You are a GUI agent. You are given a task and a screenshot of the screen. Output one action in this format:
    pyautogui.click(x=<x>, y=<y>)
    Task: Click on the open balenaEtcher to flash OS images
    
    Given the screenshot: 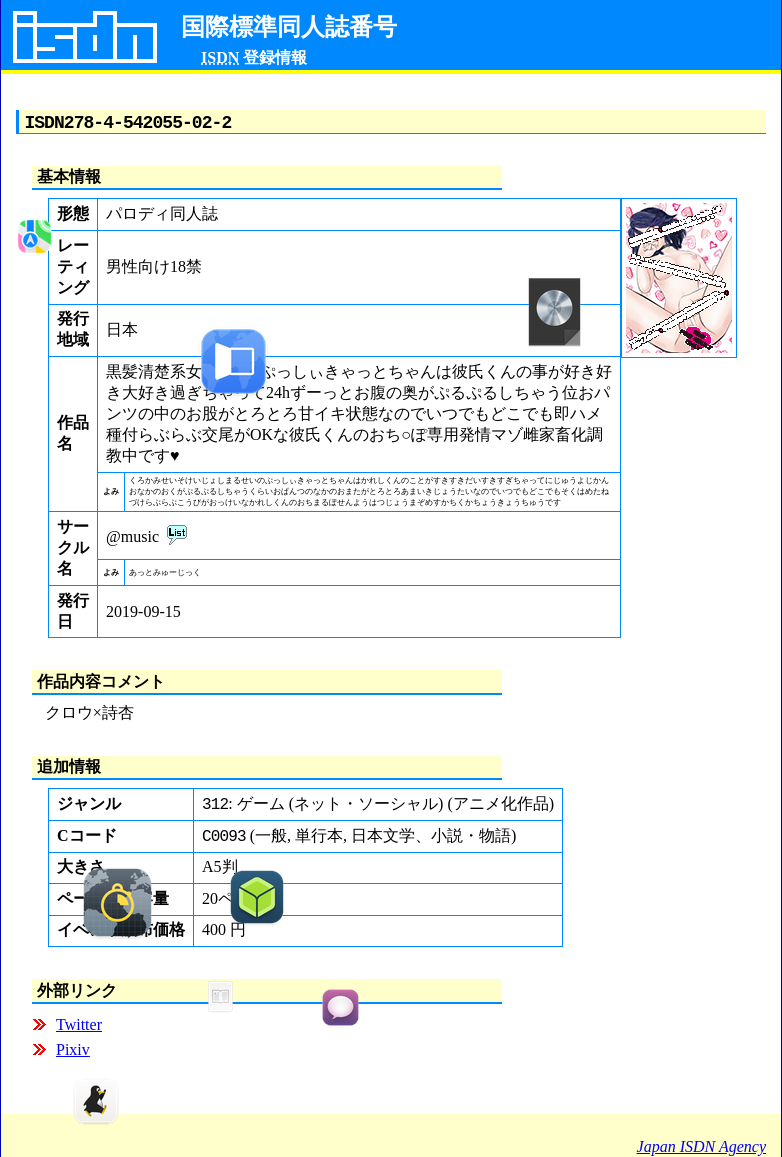 What is the action you would take?
    pyautogui.click(x=257, y=897)
    